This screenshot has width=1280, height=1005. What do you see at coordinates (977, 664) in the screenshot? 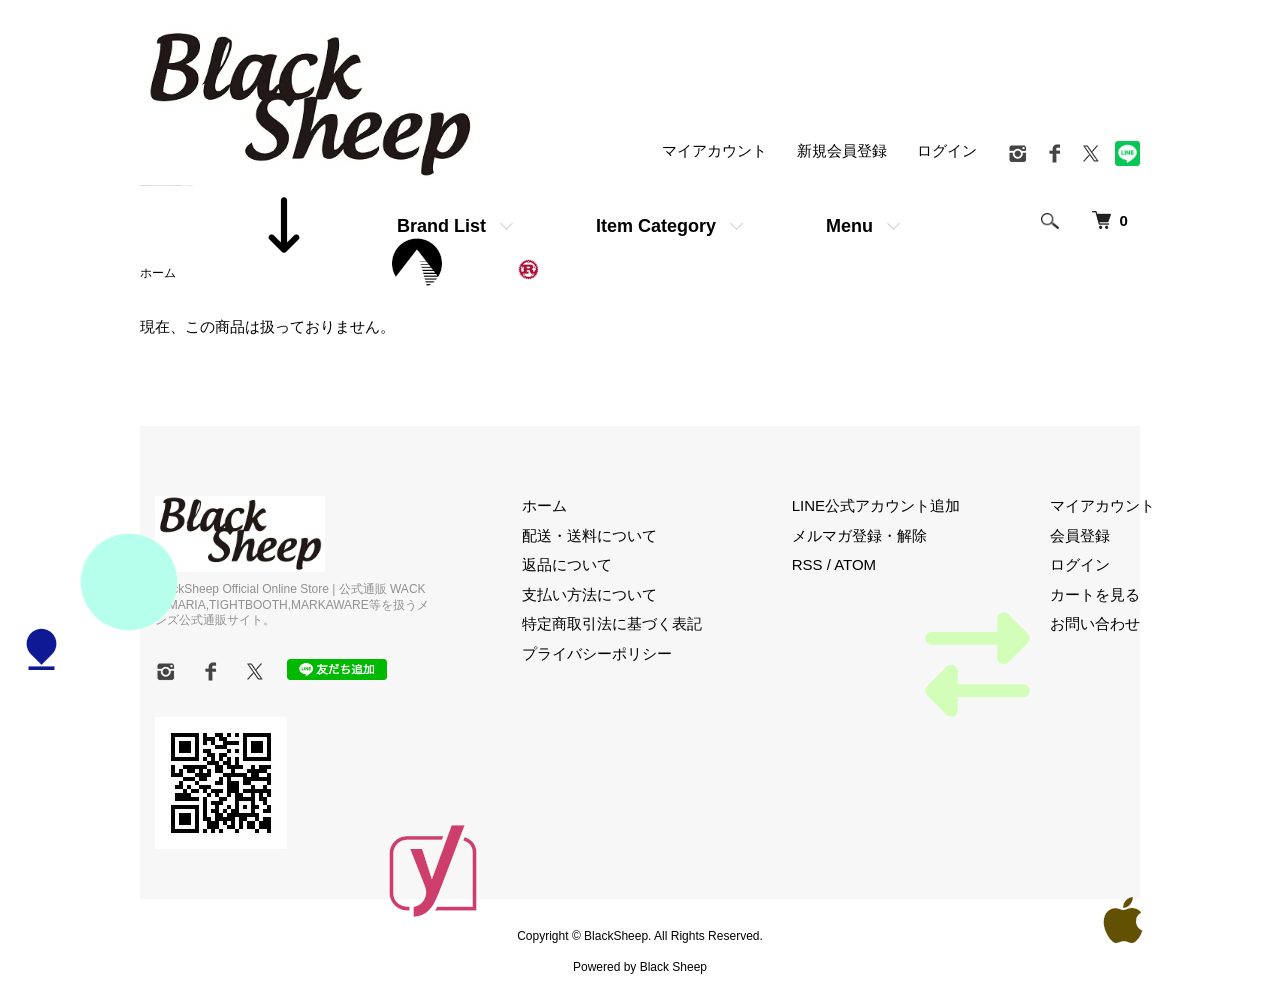
I see `swap or exchange items` at bounding box center [977, 664].